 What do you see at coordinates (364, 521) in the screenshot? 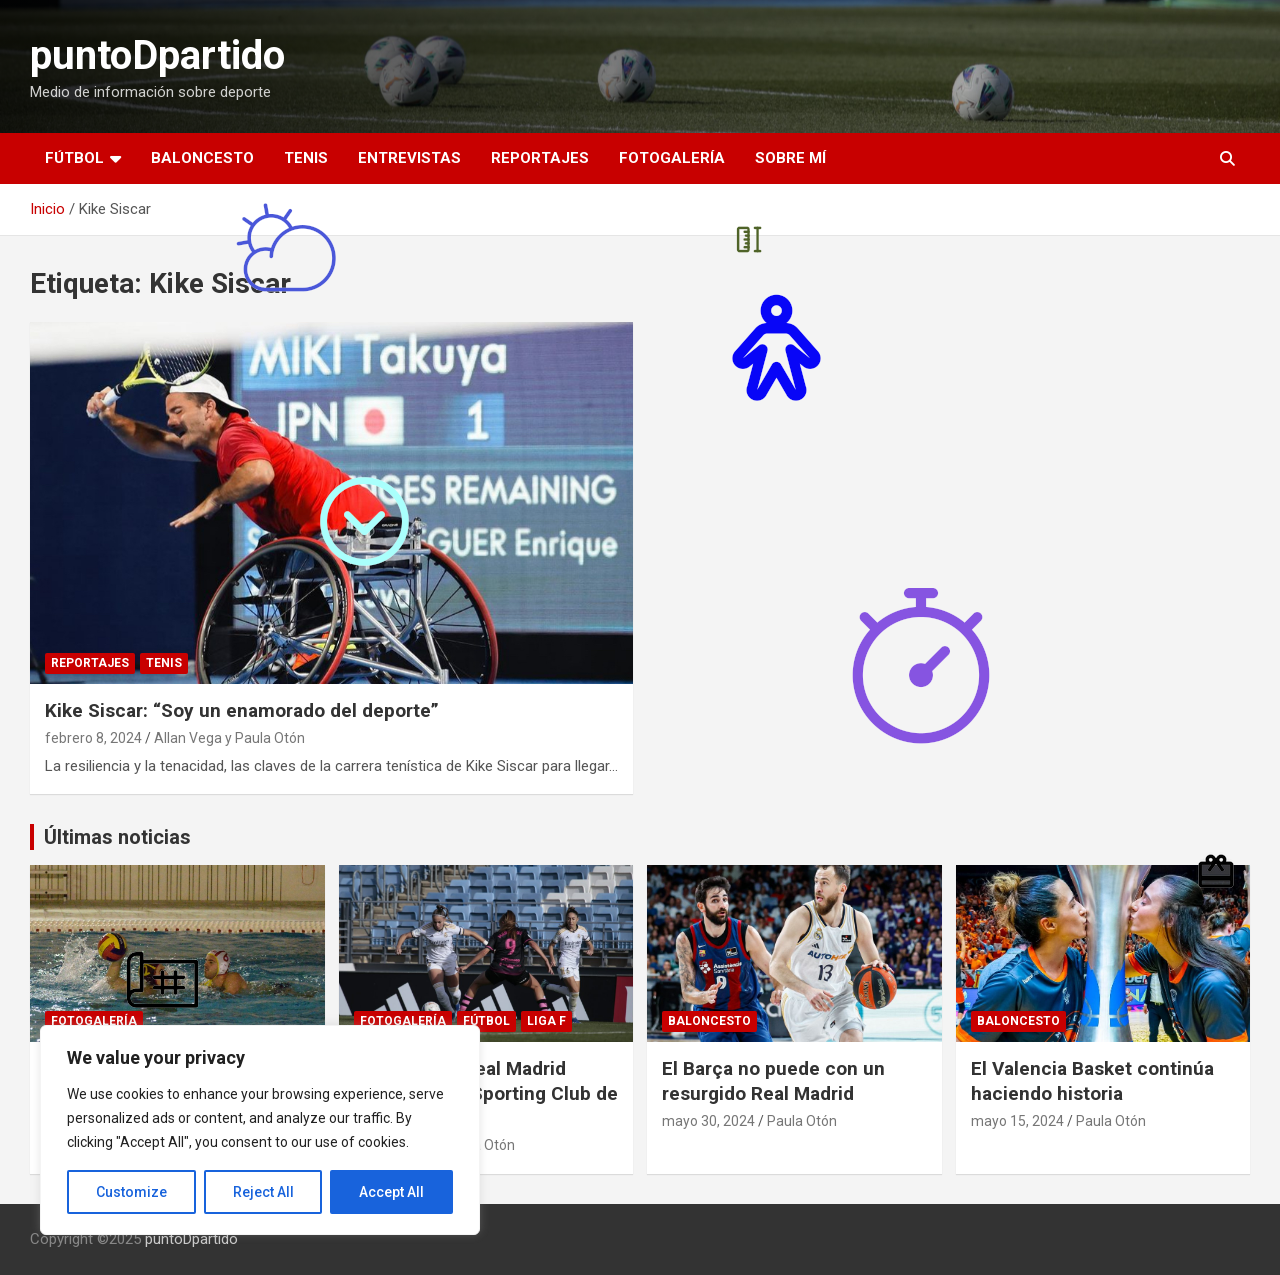
I see `expand dropdown menu or content` at bounding box center [364, 521].